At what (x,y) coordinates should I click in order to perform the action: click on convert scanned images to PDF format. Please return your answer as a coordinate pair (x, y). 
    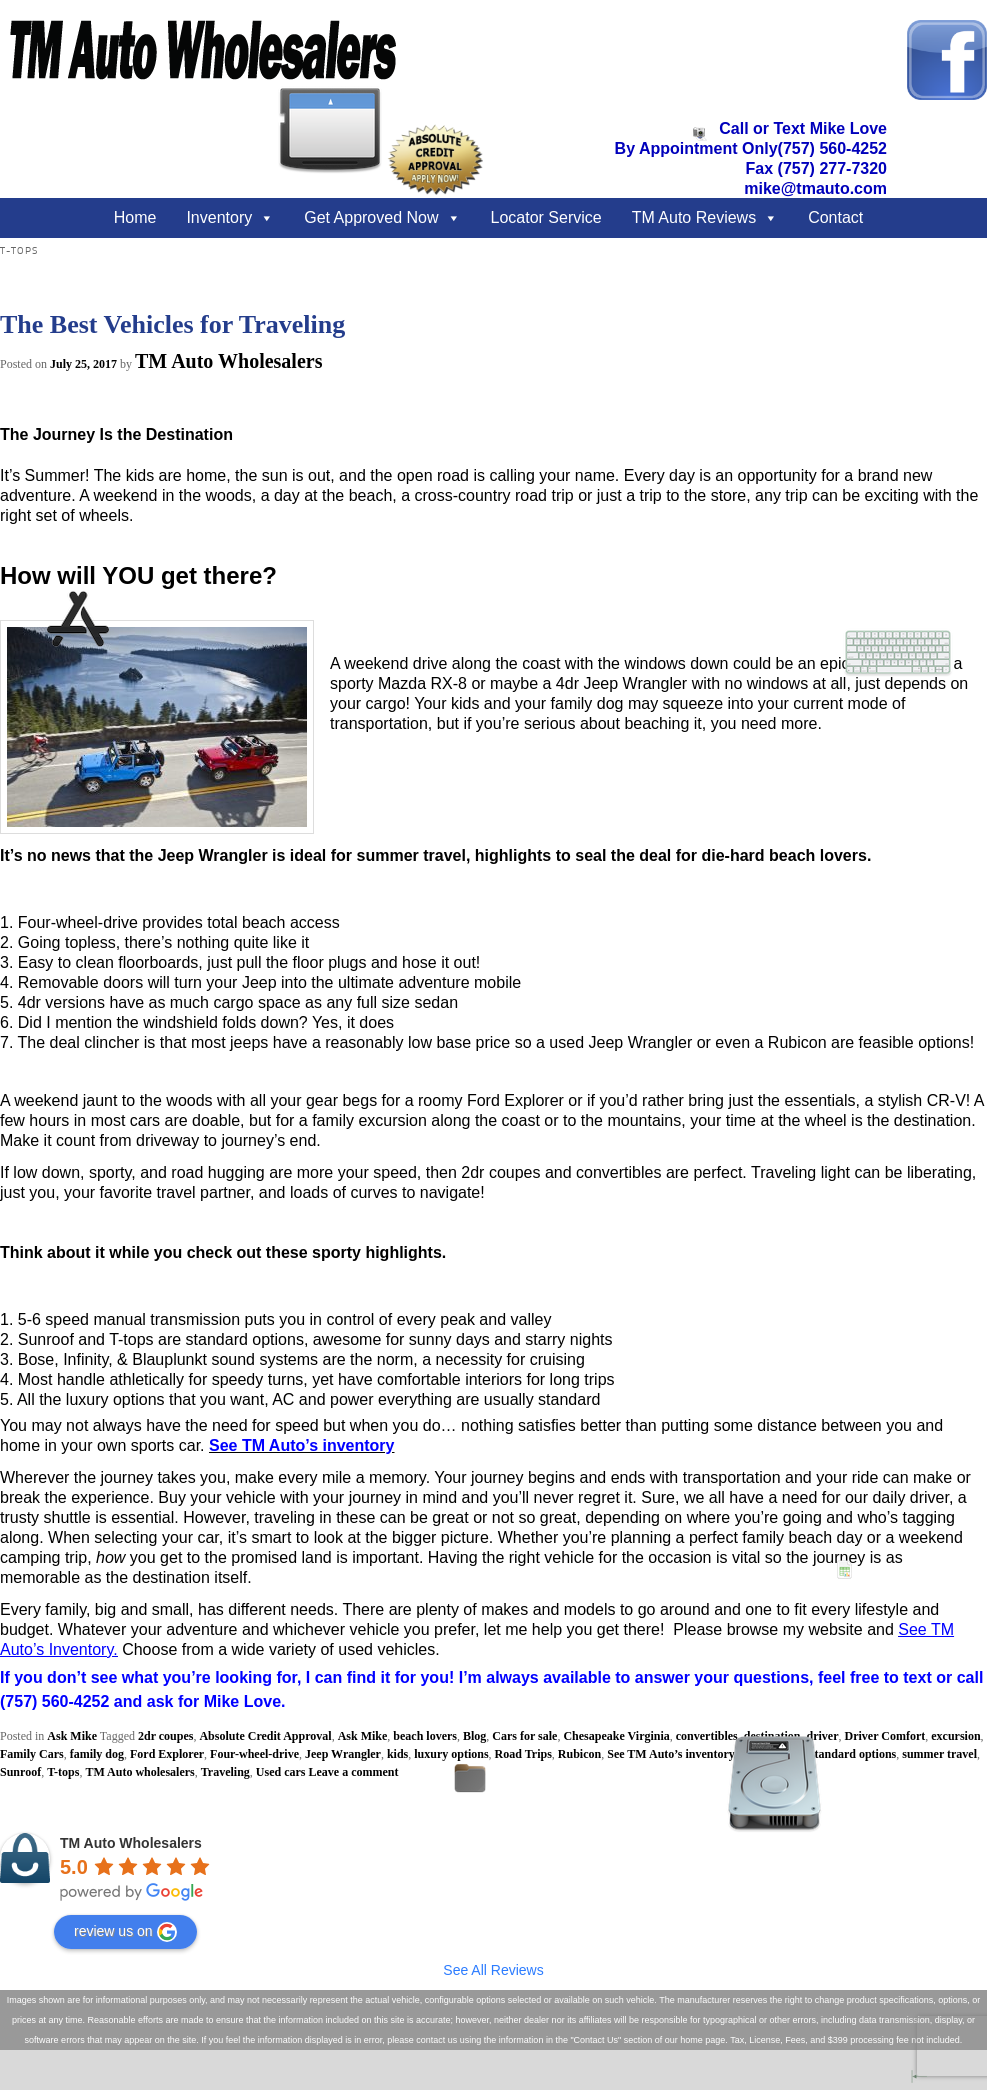
    Looking at the image, I should click on (699, 134).